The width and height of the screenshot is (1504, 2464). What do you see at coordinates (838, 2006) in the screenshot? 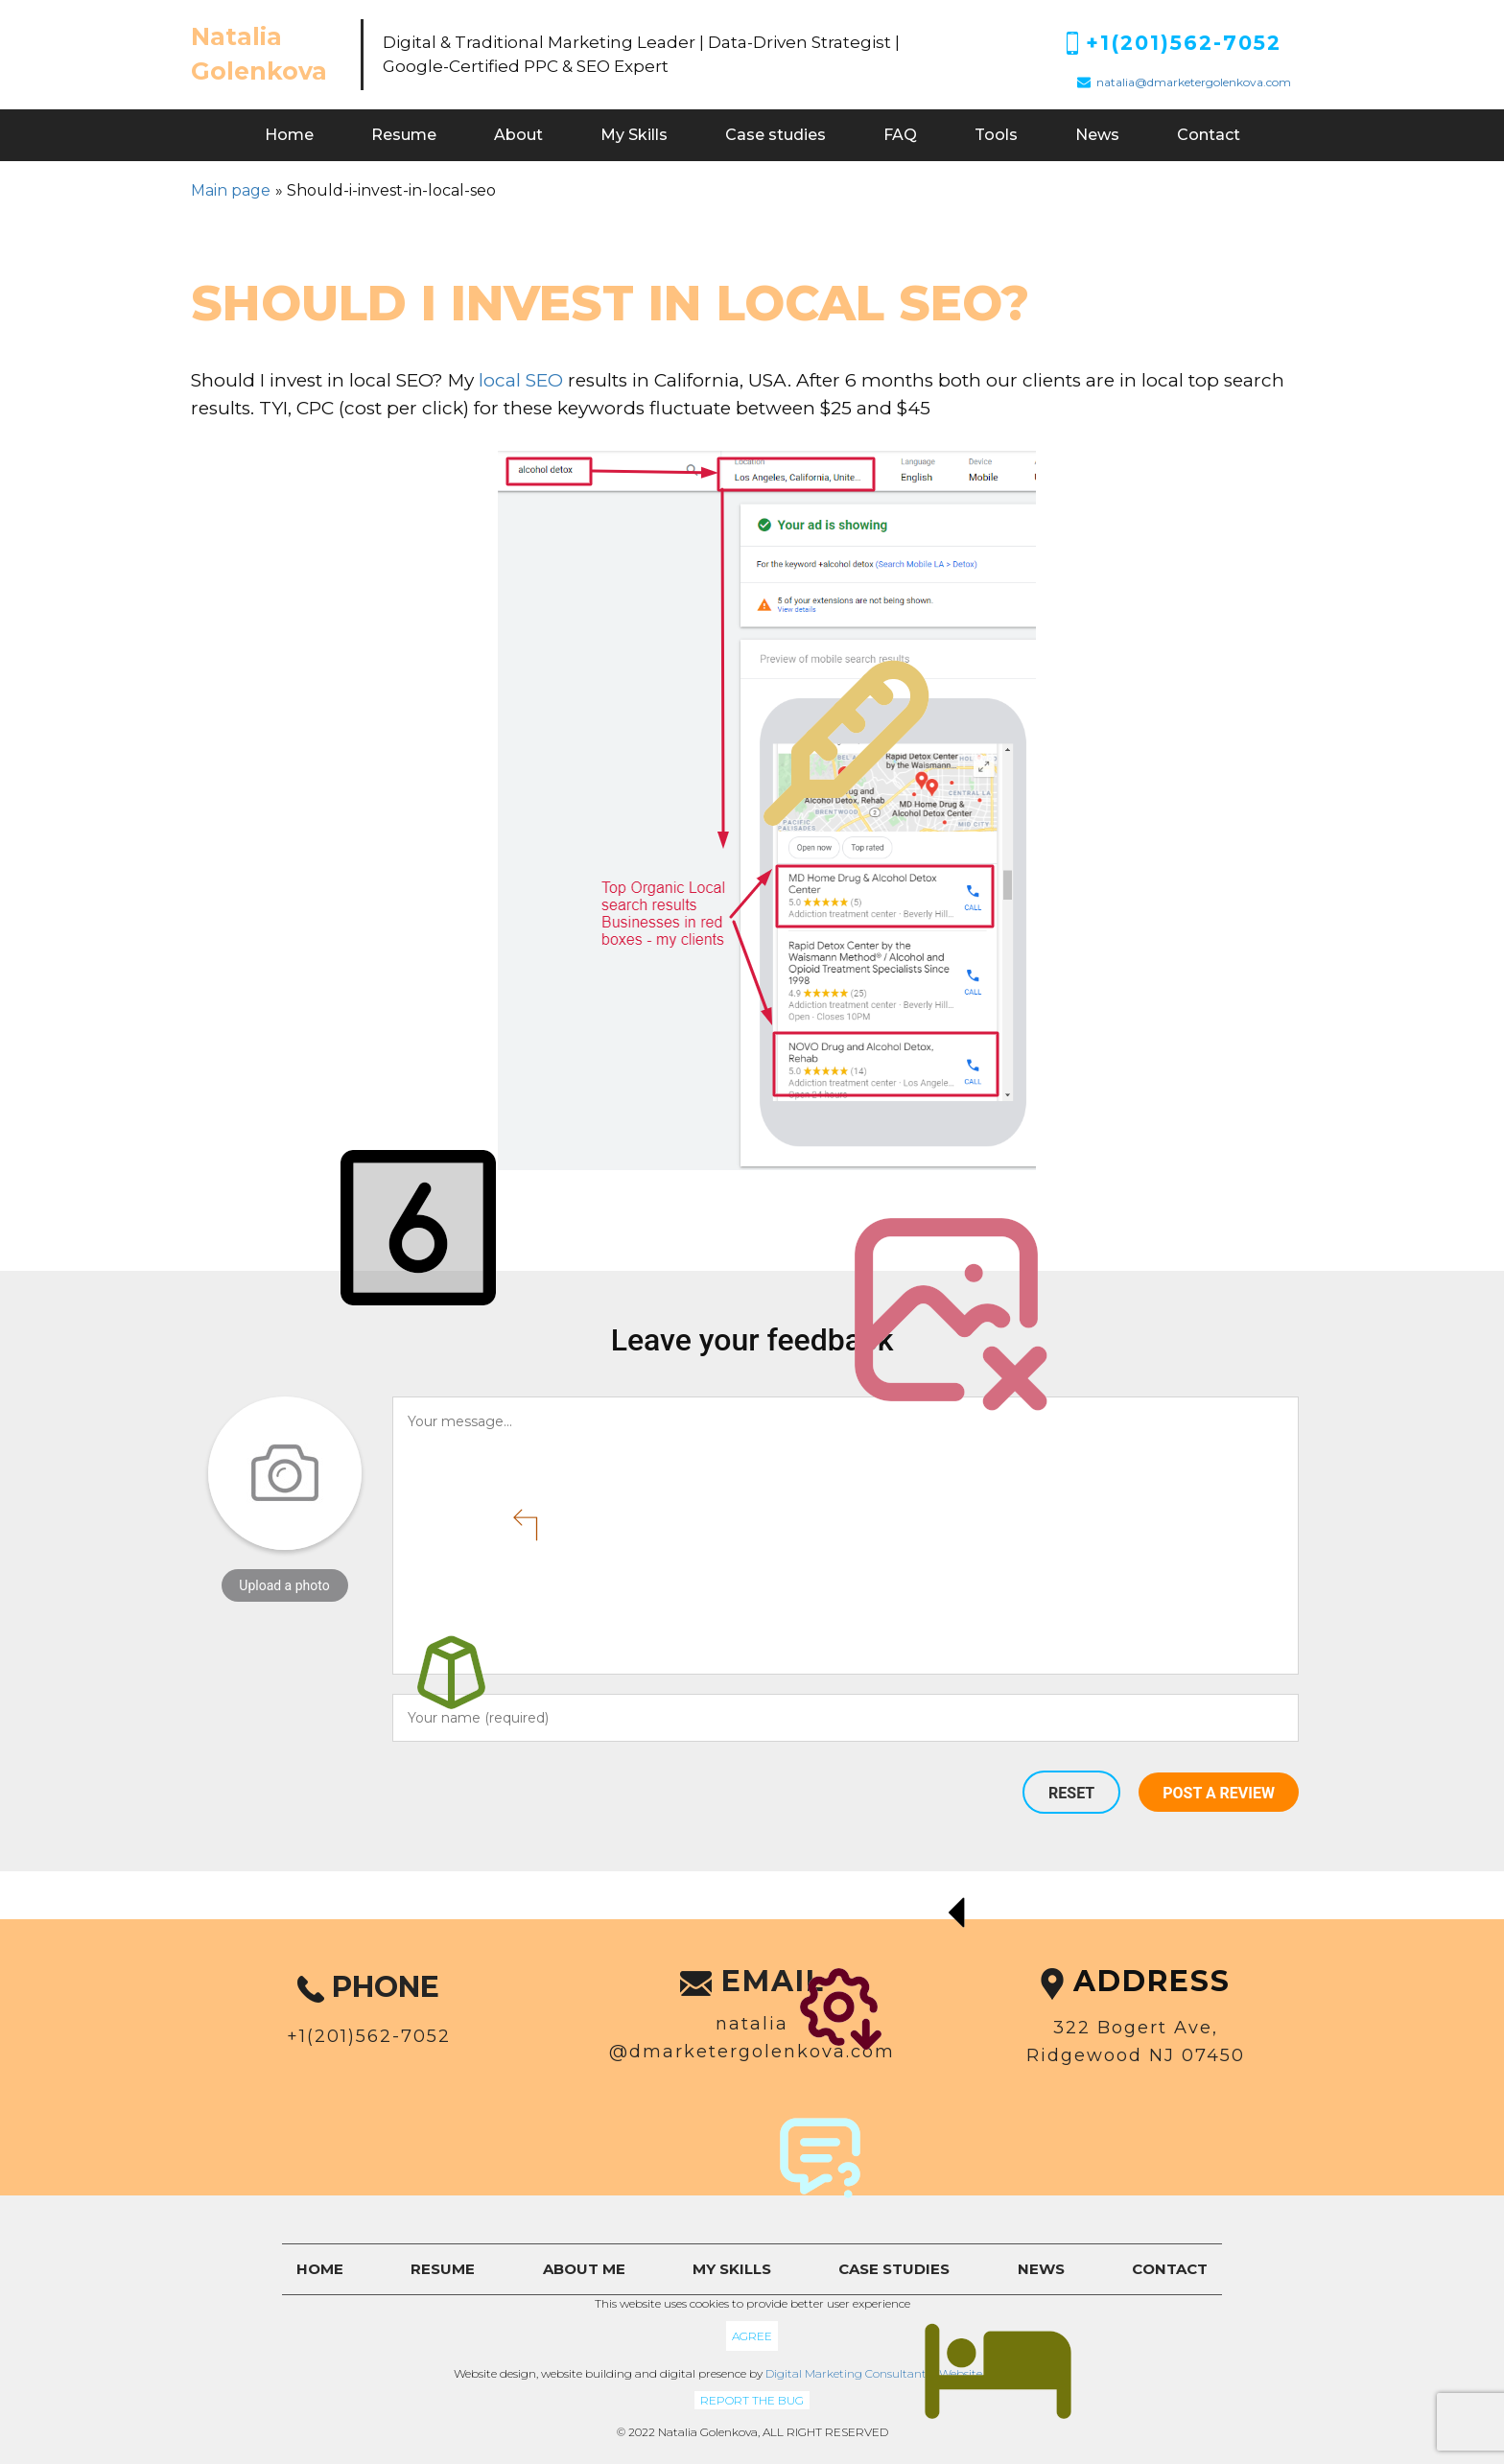
I see `download or export settings` at bounding box center [838, 2006].